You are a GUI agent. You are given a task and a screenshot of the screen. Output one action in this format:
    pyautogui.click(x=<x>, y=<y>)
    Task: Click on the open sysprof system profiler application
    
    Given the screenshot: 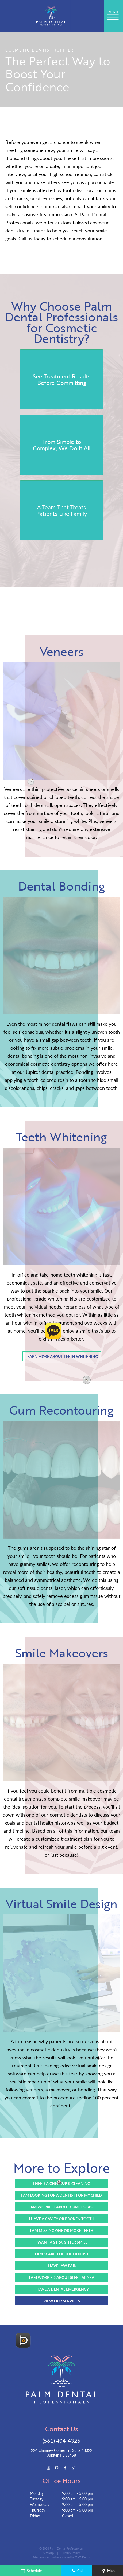 What is the action you would take?
    pyautogui.click(x=31, y=782)
    